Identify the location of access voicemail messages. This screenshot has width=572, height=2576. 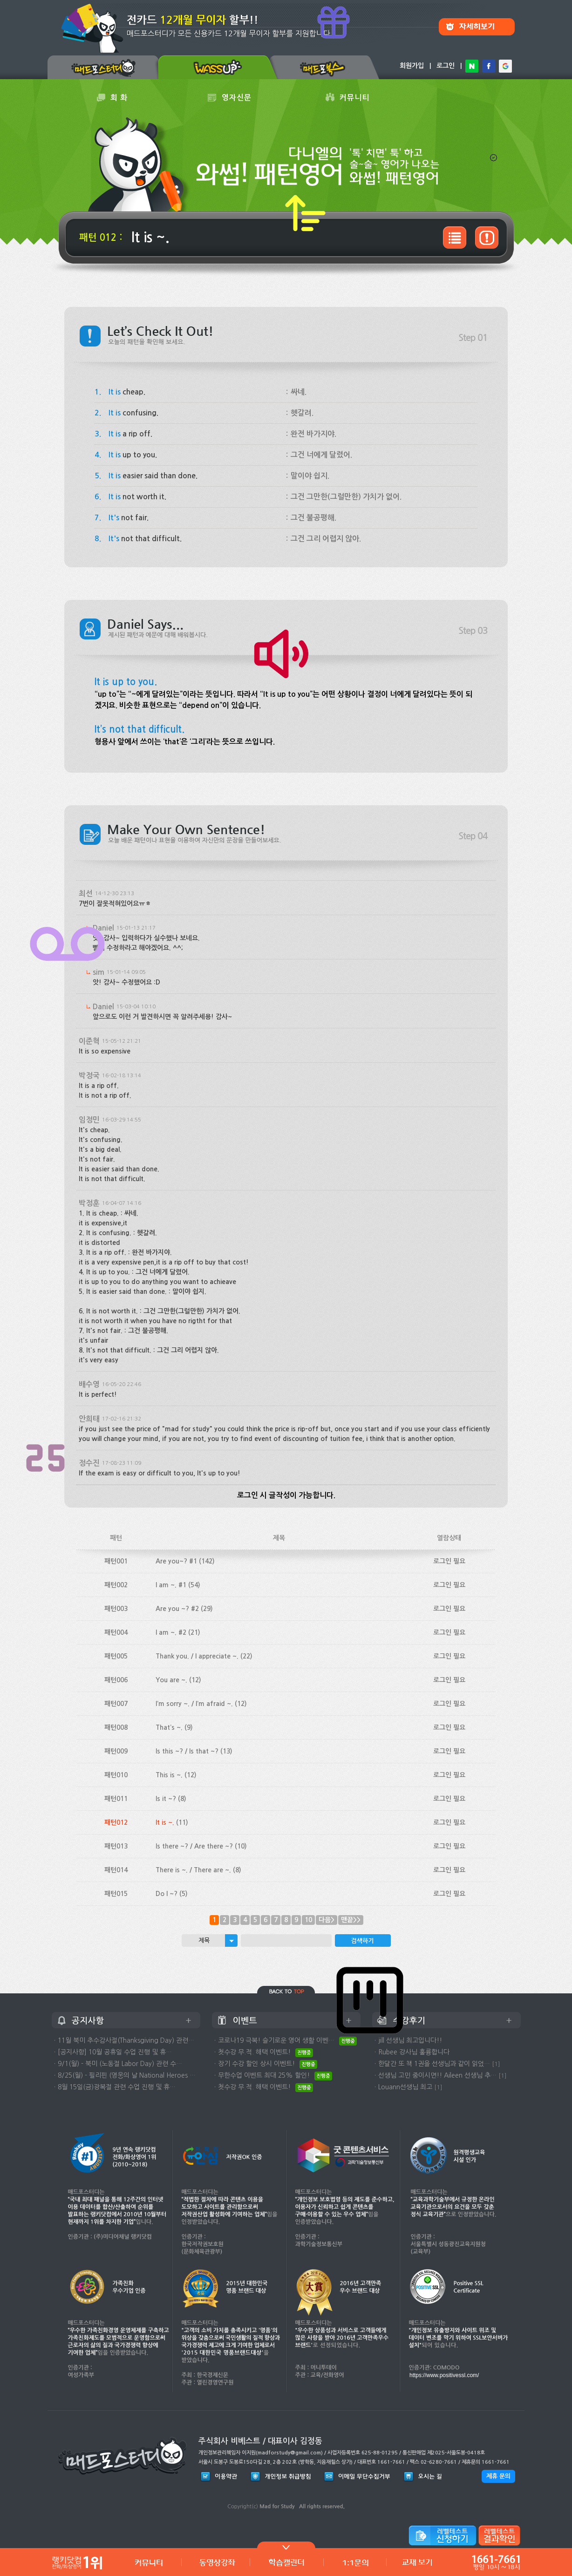
(67, 944).